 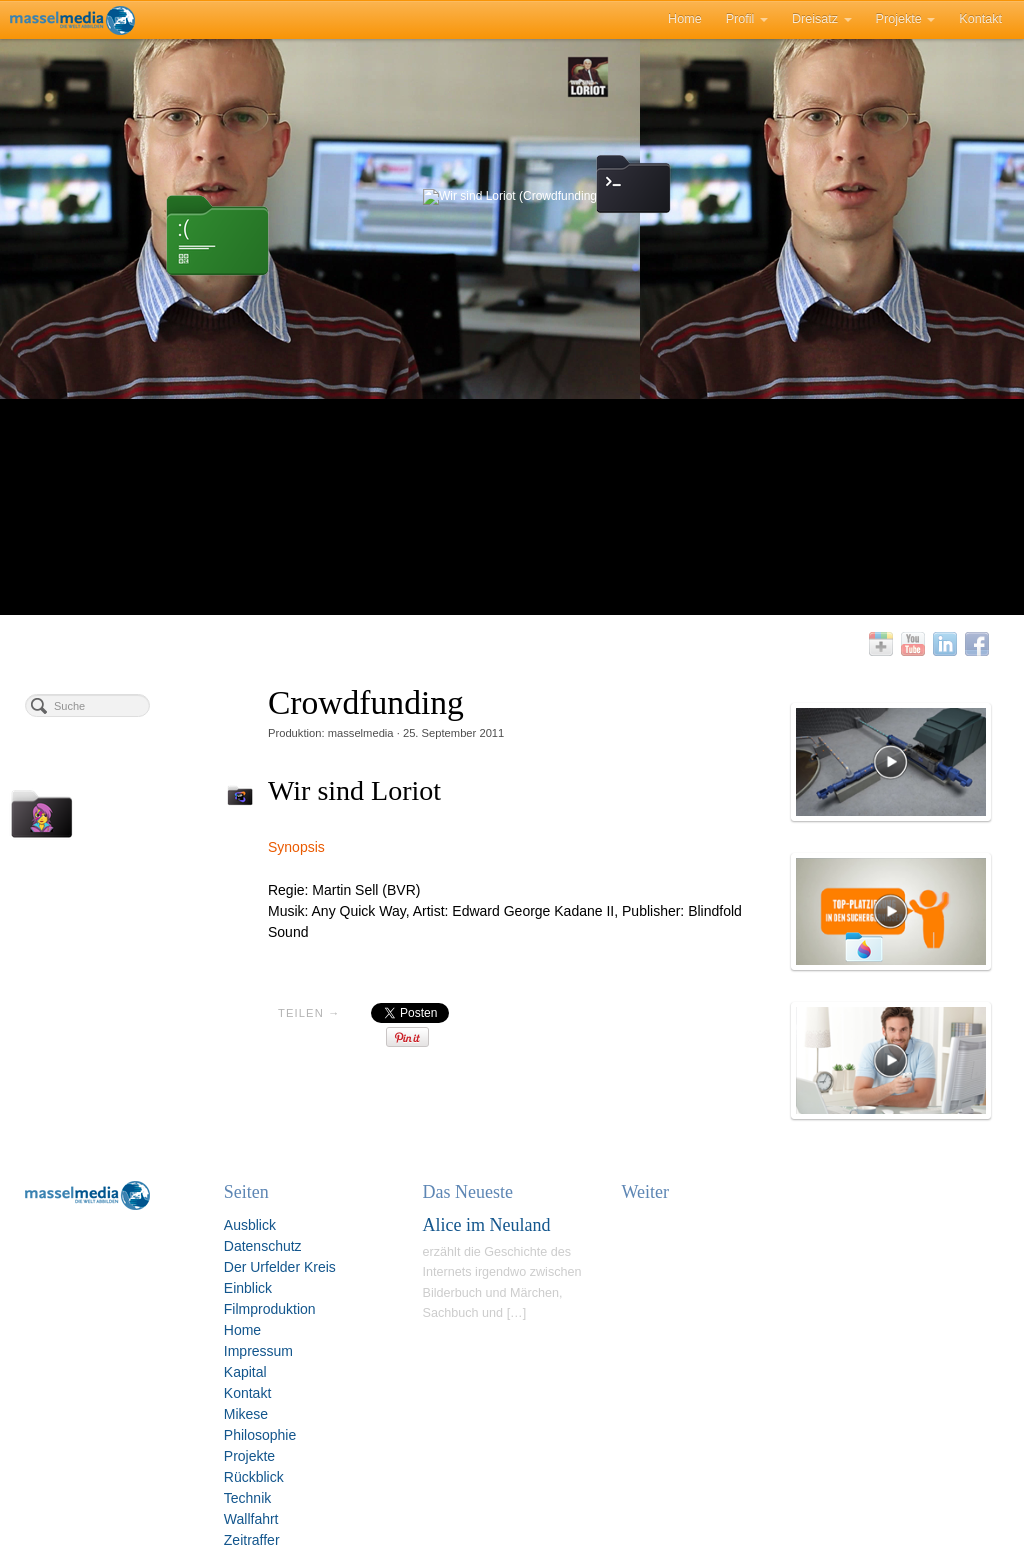 I want to click on open folder containing paint or art application files, so click(x=864, y=948).